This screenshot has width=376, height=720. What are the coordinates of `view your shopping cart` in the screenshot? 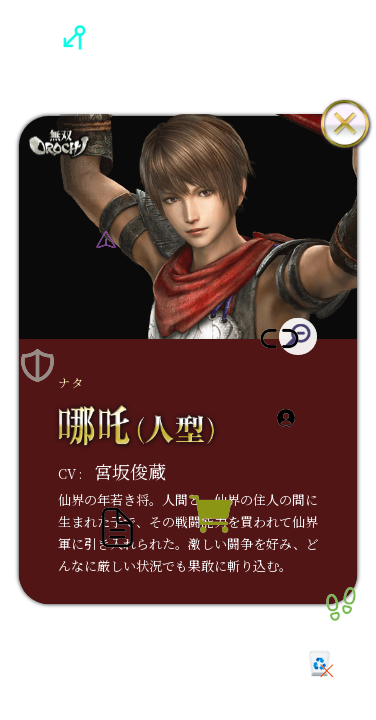 It's located at (211, 514).